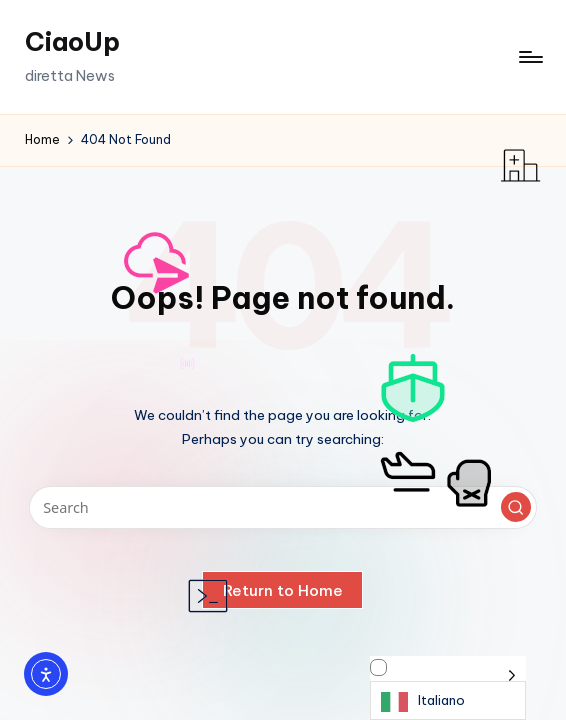 This screenshot has width=566, height=720. Describe the element at coordinates (518, 165) in the screenshot. I see `find nearby hospitals or medical facilities` at that location.